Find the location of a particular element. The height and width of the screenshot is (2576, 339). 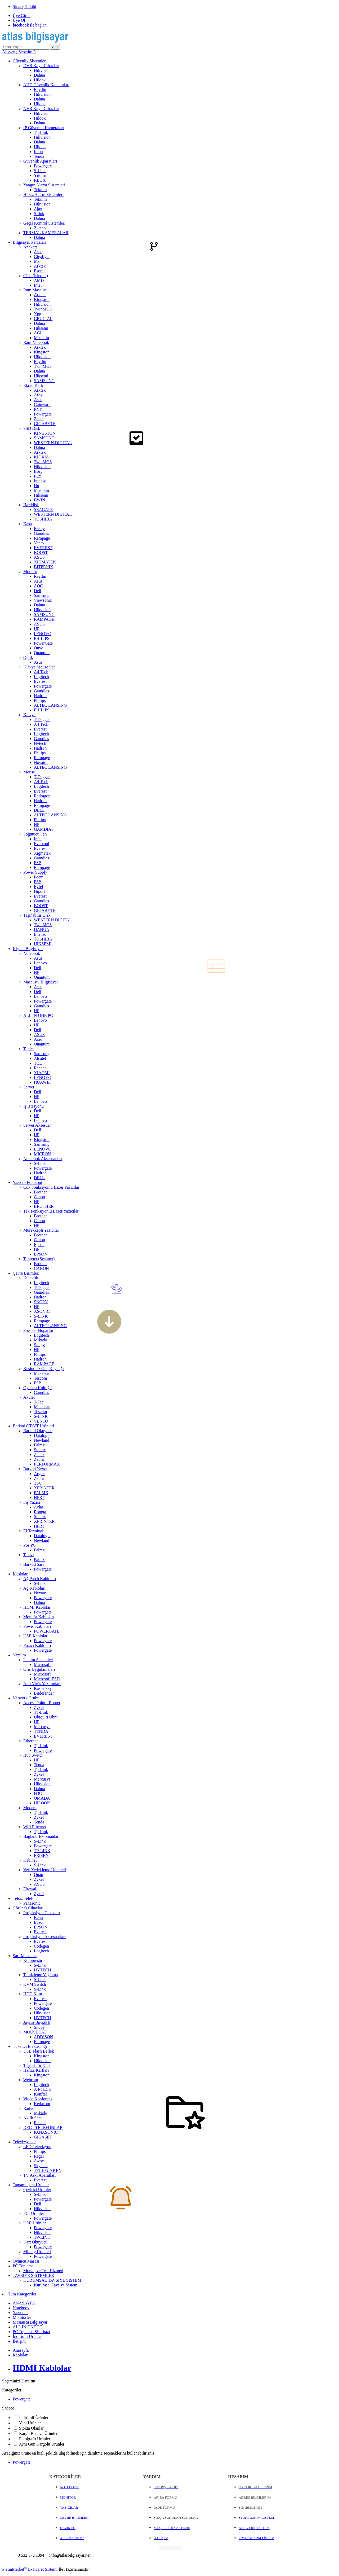

indicates desert or arid climate theme is located at coordinates (117, 1289).